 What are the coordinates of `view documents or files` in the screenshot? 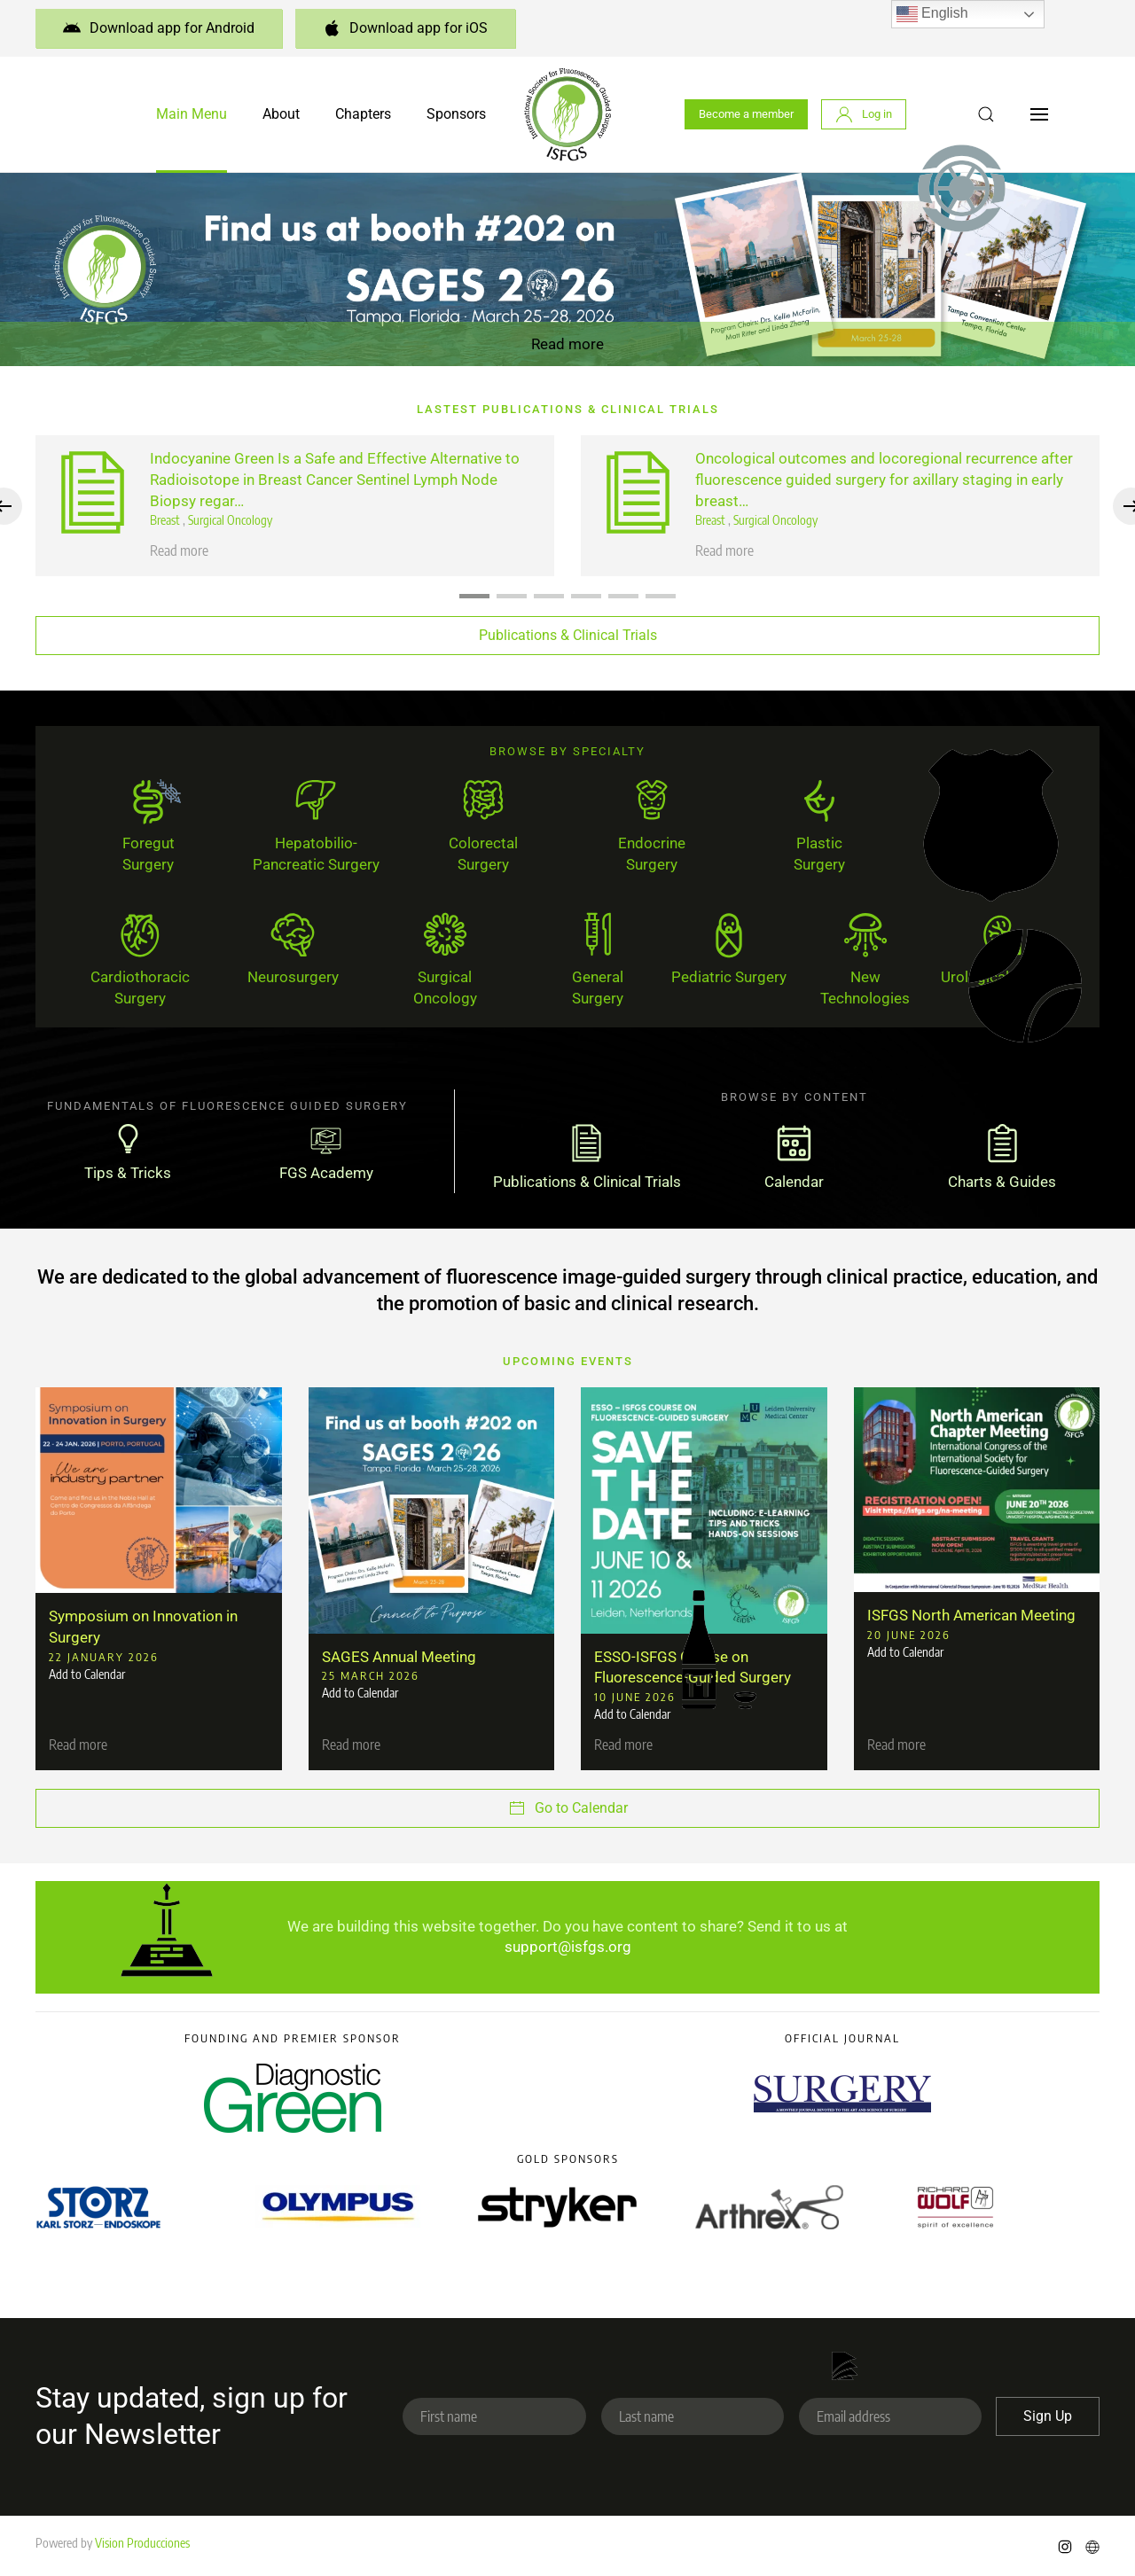 It's located at (846, 2366).